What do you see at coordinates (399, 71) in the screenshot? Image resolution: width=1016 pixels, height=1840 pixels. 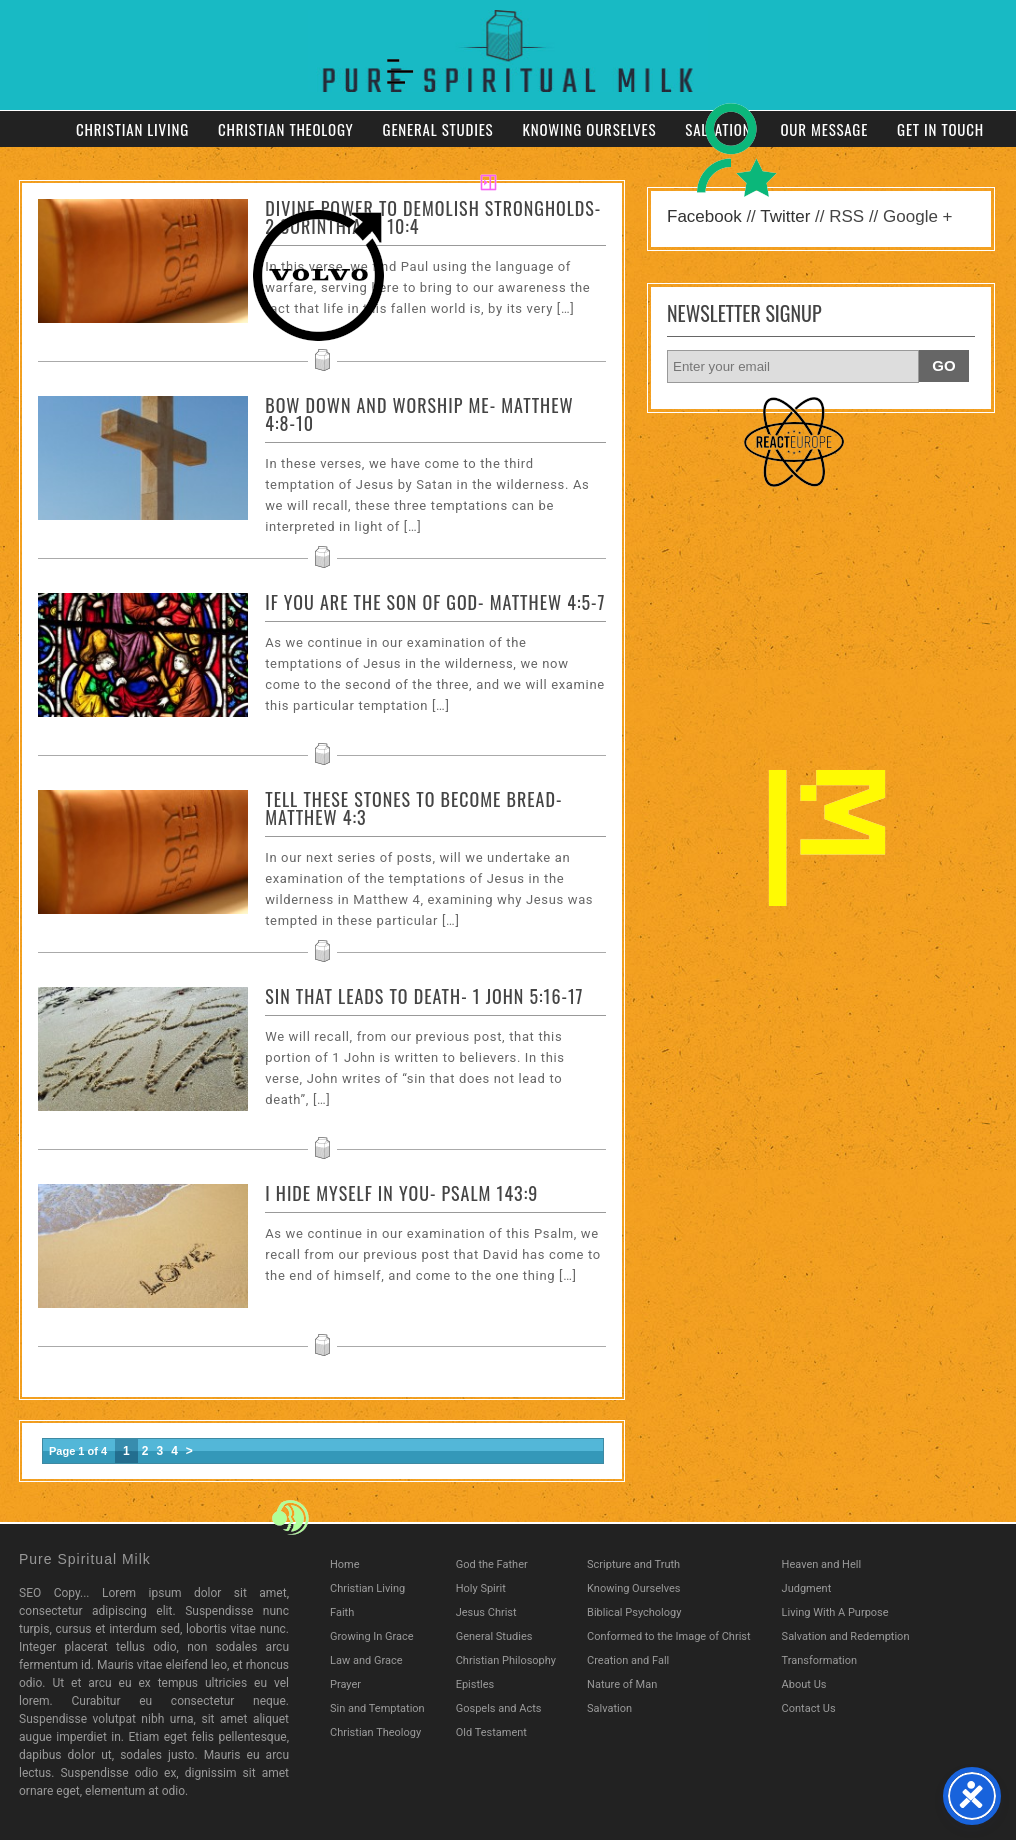 I see `view horizontal bar chart data` at bounding box center [399, 71].